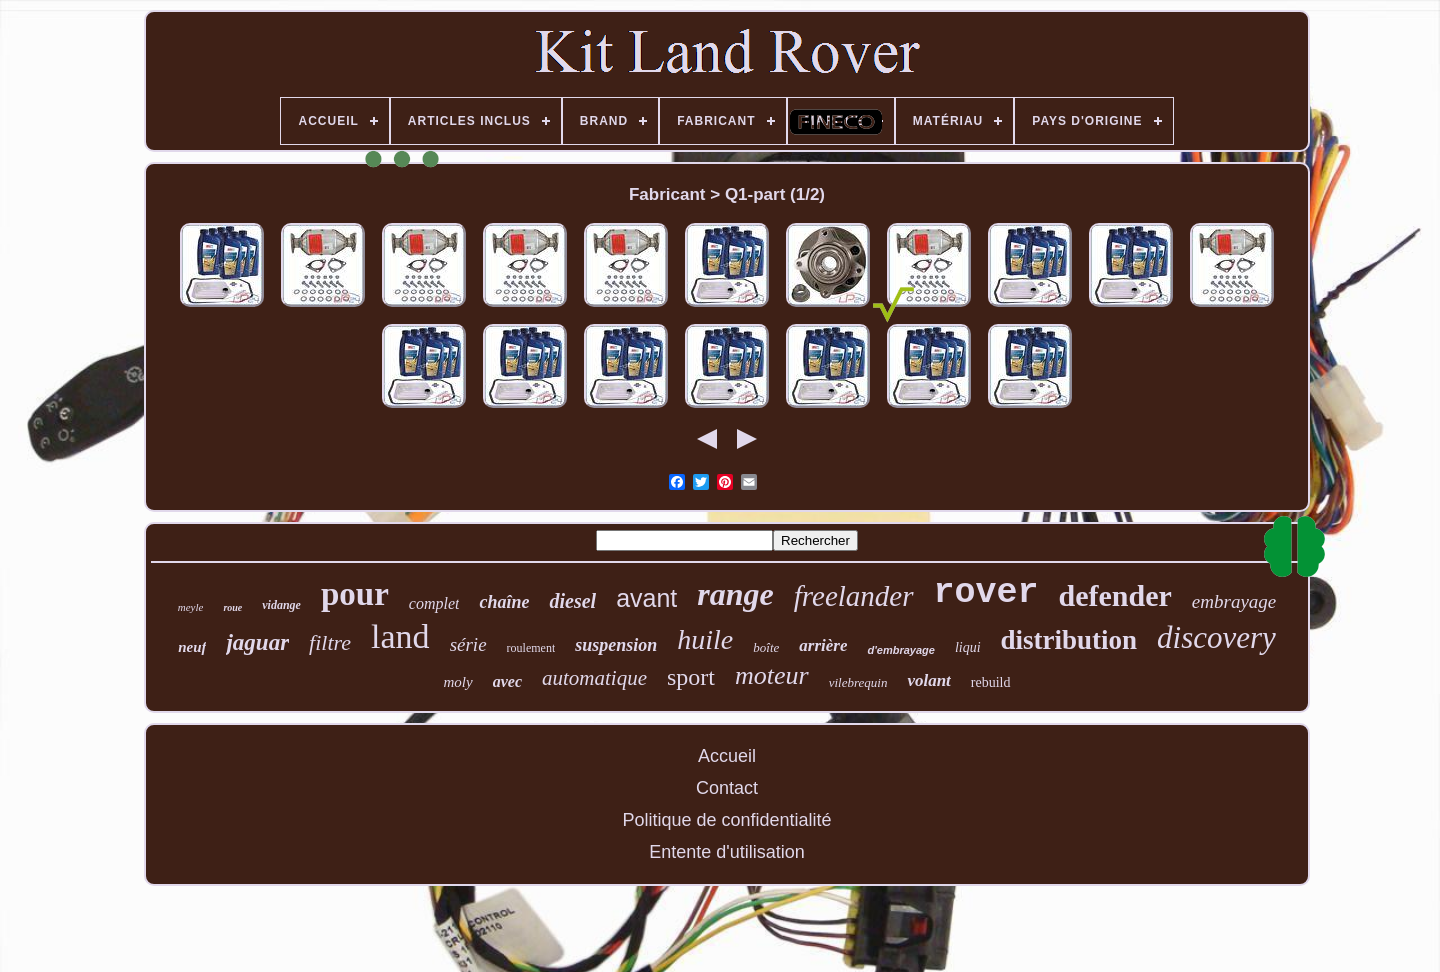 The image size is (1440, 972). Describe the element at coordinates (402, 159) in the screenshot. I see `access more options or actions` at that location.